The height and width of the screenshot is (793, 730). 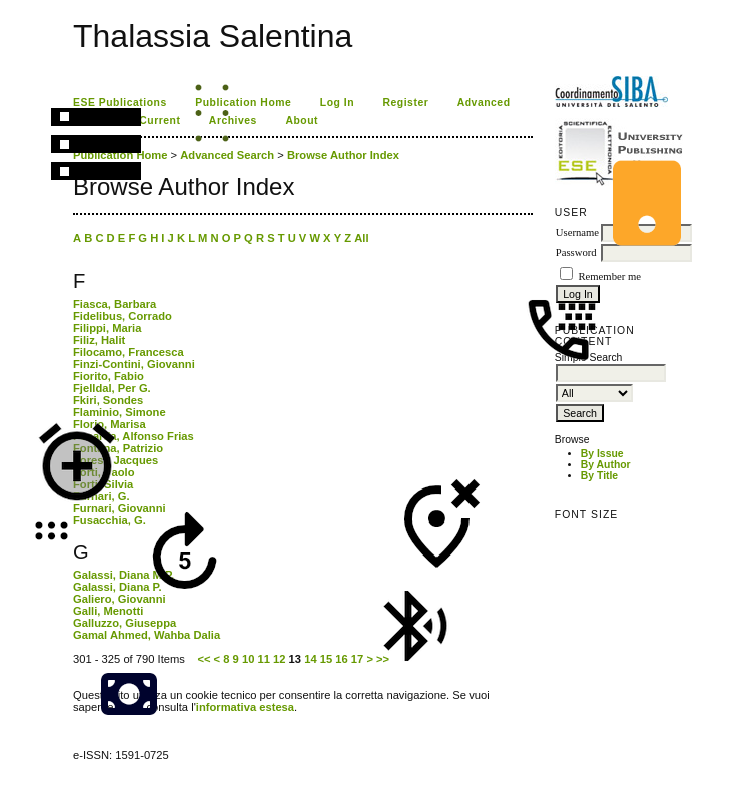 I want to click on access tablet device settings, so click(x=647, y=203).